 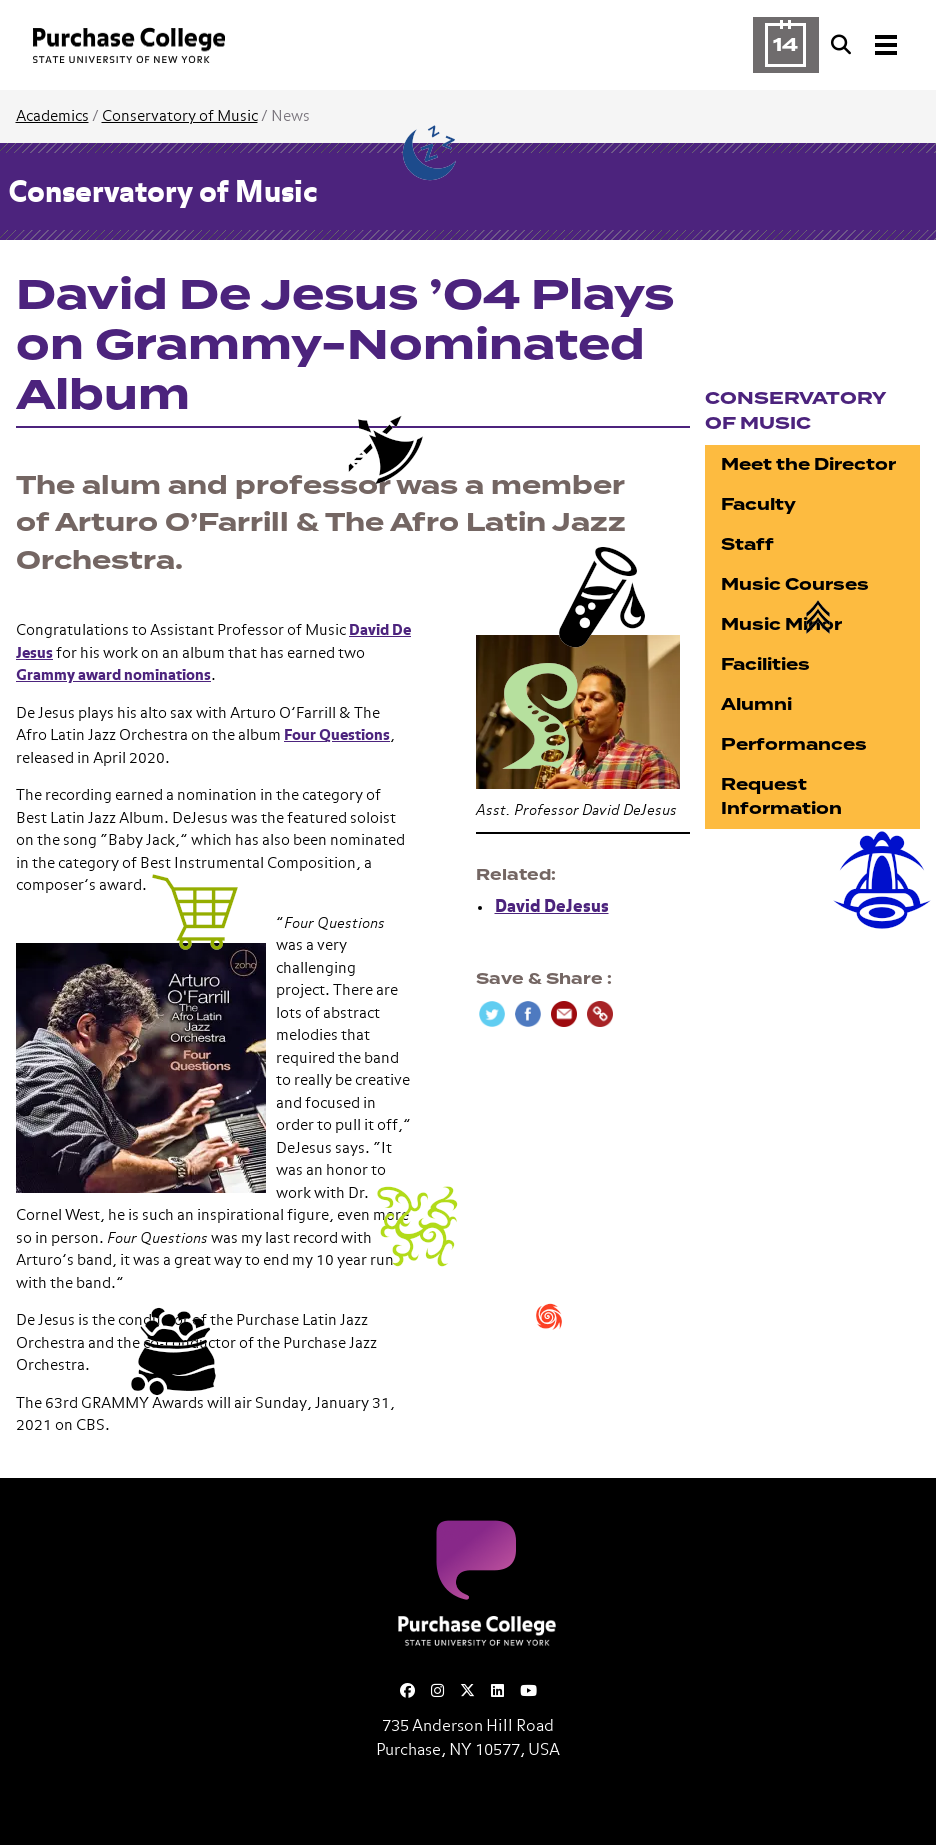 I want to click on enable sleep or night mode, so click(x=430, y=153).